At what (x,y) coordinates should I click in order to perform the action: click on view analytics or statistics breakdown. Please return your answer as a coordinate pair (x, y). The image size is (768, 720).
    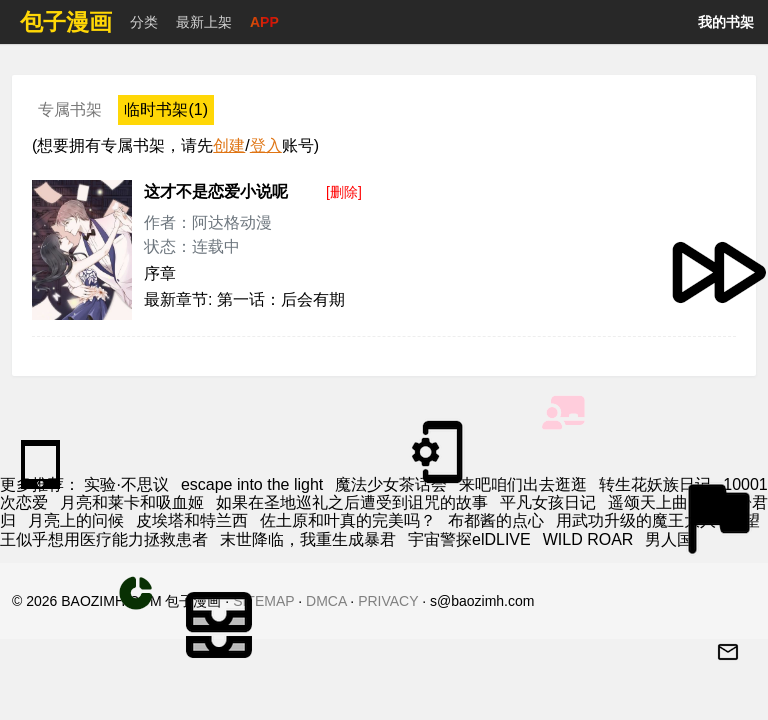
    Looking at the image, I should click on (136, 593).